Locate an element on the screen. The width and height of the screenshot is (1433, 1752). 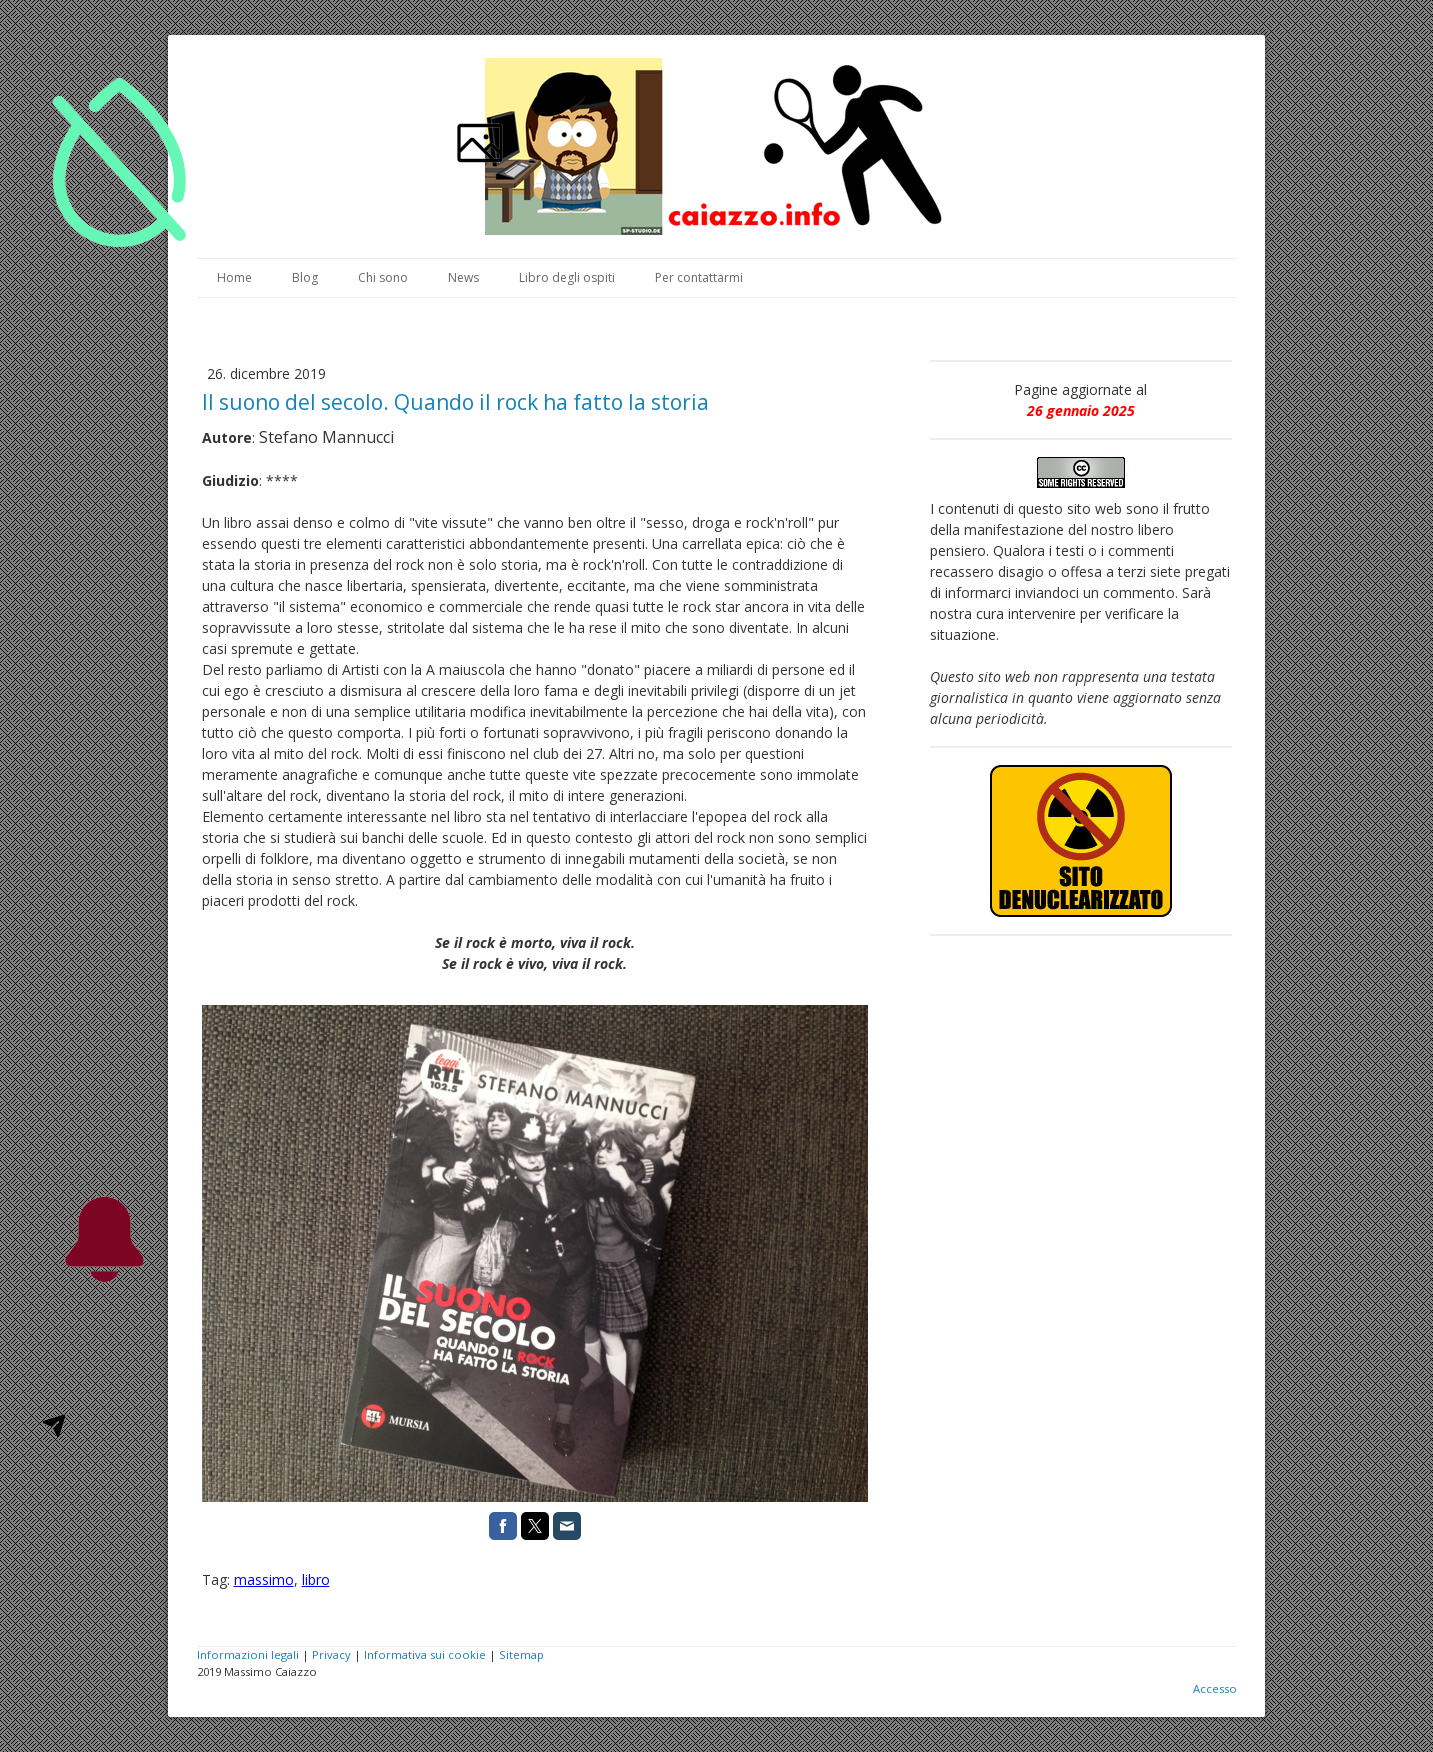
send a message is located at coordinates (55, 1425).